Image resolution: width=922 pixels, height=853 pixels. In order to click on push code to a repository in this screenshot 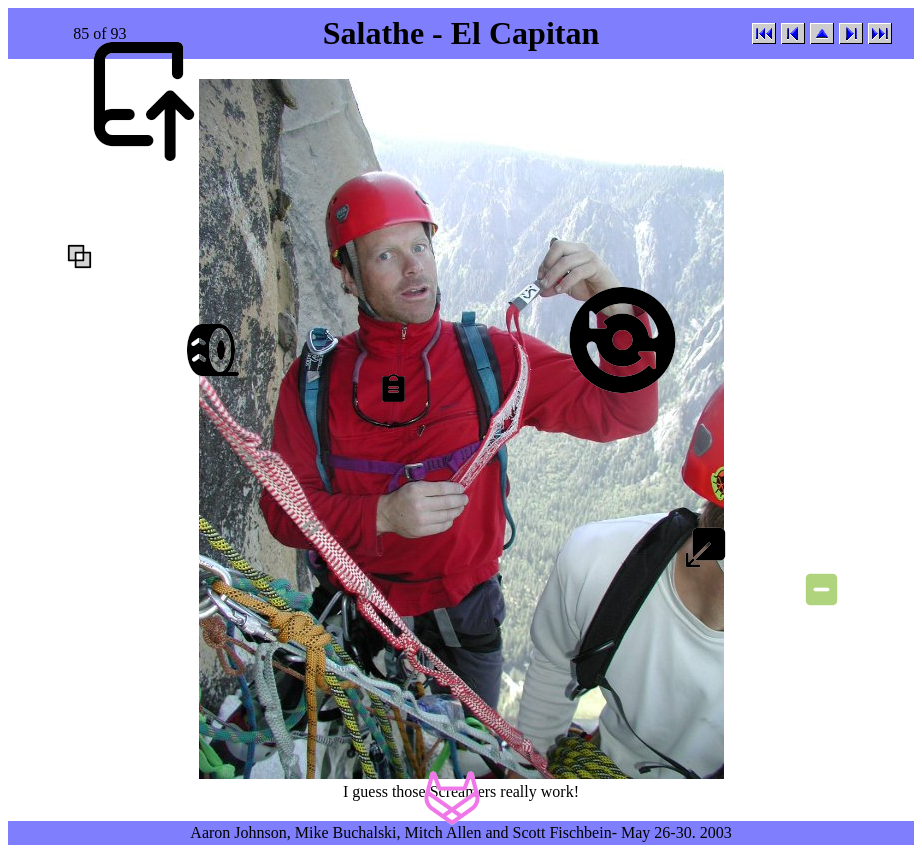, I will do `click(138, 101)`.